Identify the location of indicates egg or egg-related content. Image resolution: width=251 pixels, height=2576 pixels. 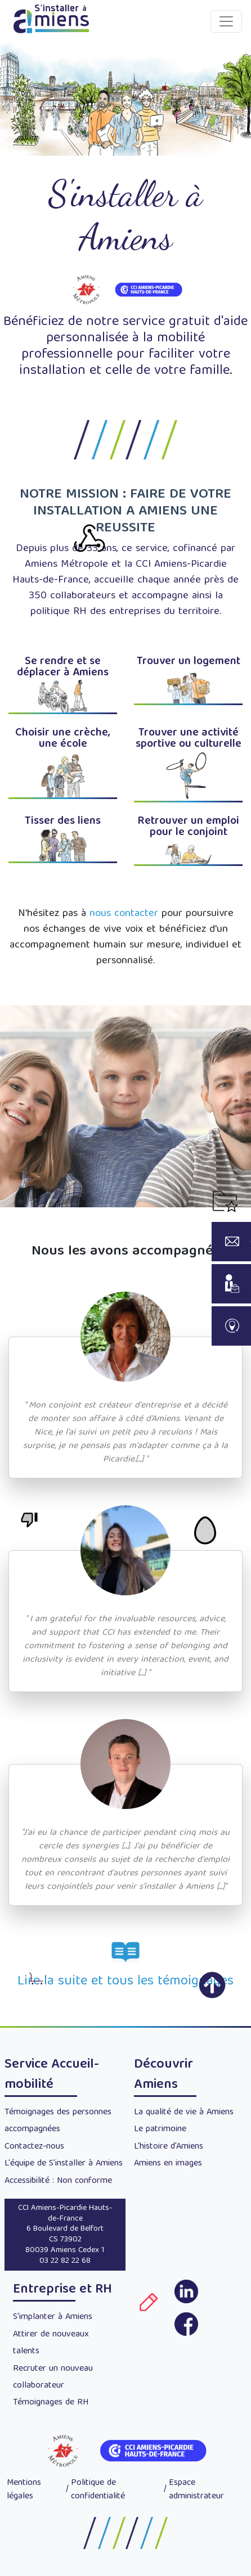
(205, 1530).